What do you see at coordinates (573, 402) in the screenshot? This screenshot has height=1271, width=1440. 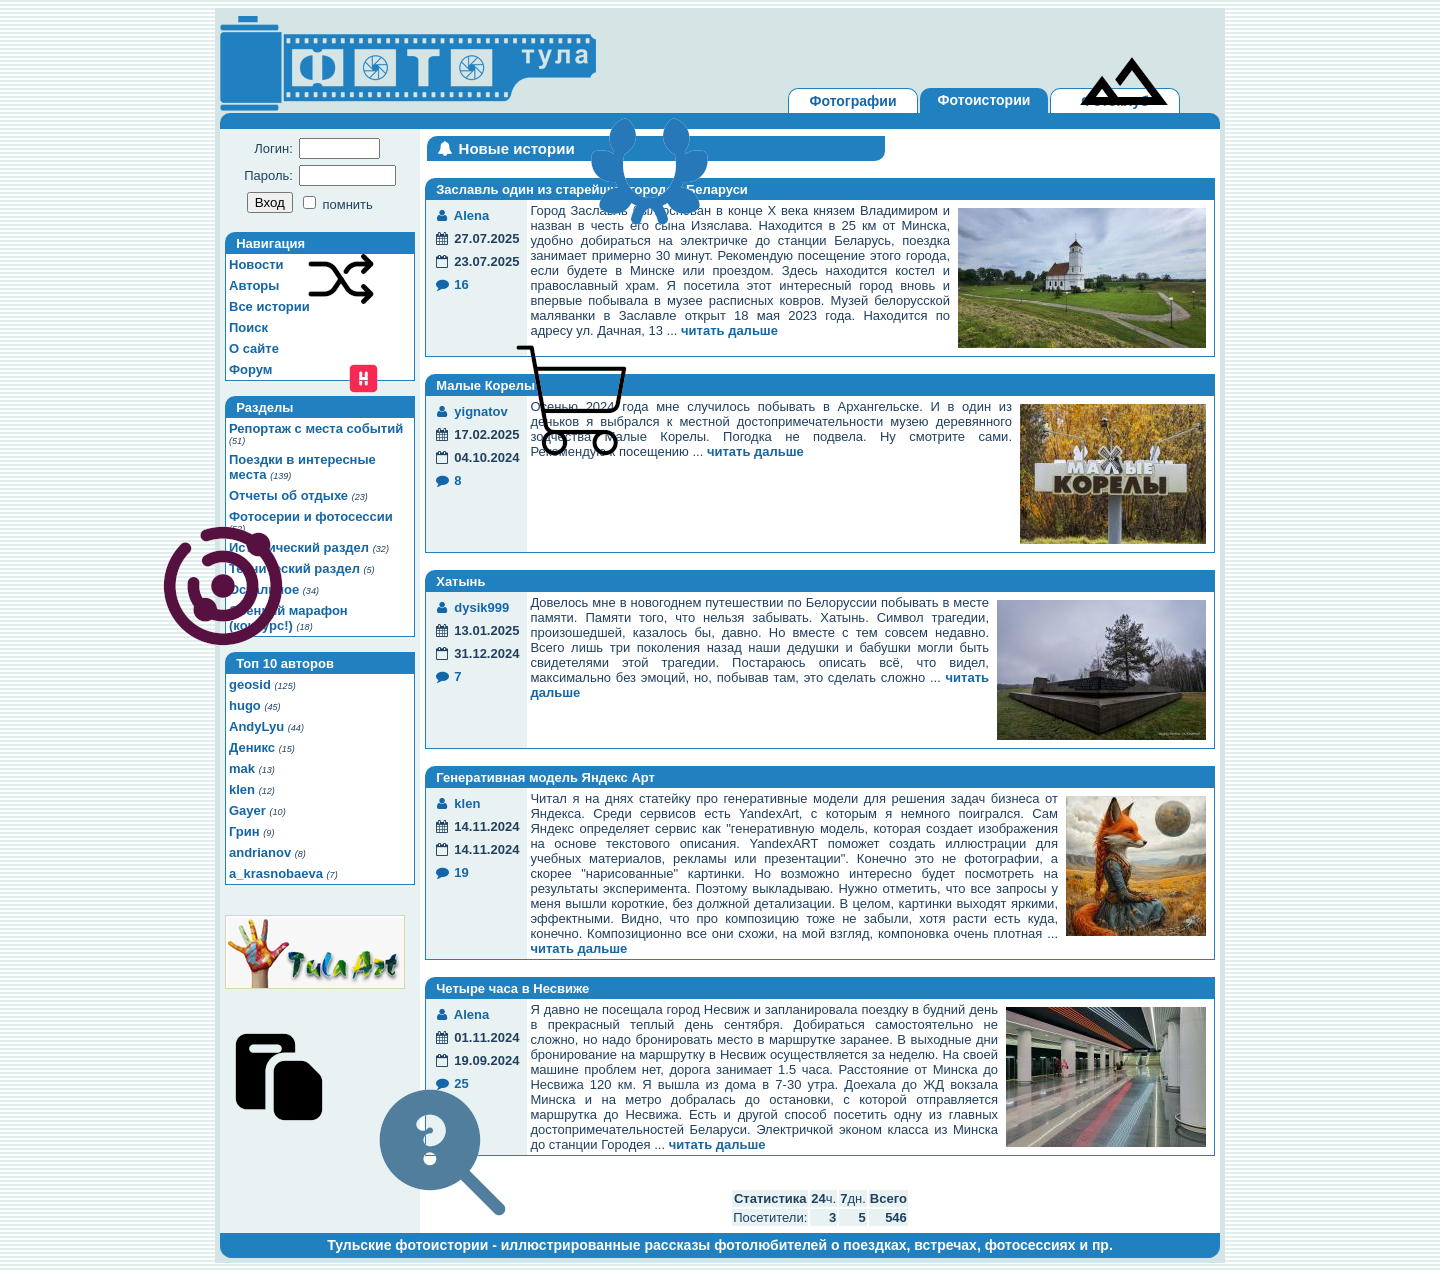 I see `view your shopping cart` at bounding box center [573, 402].